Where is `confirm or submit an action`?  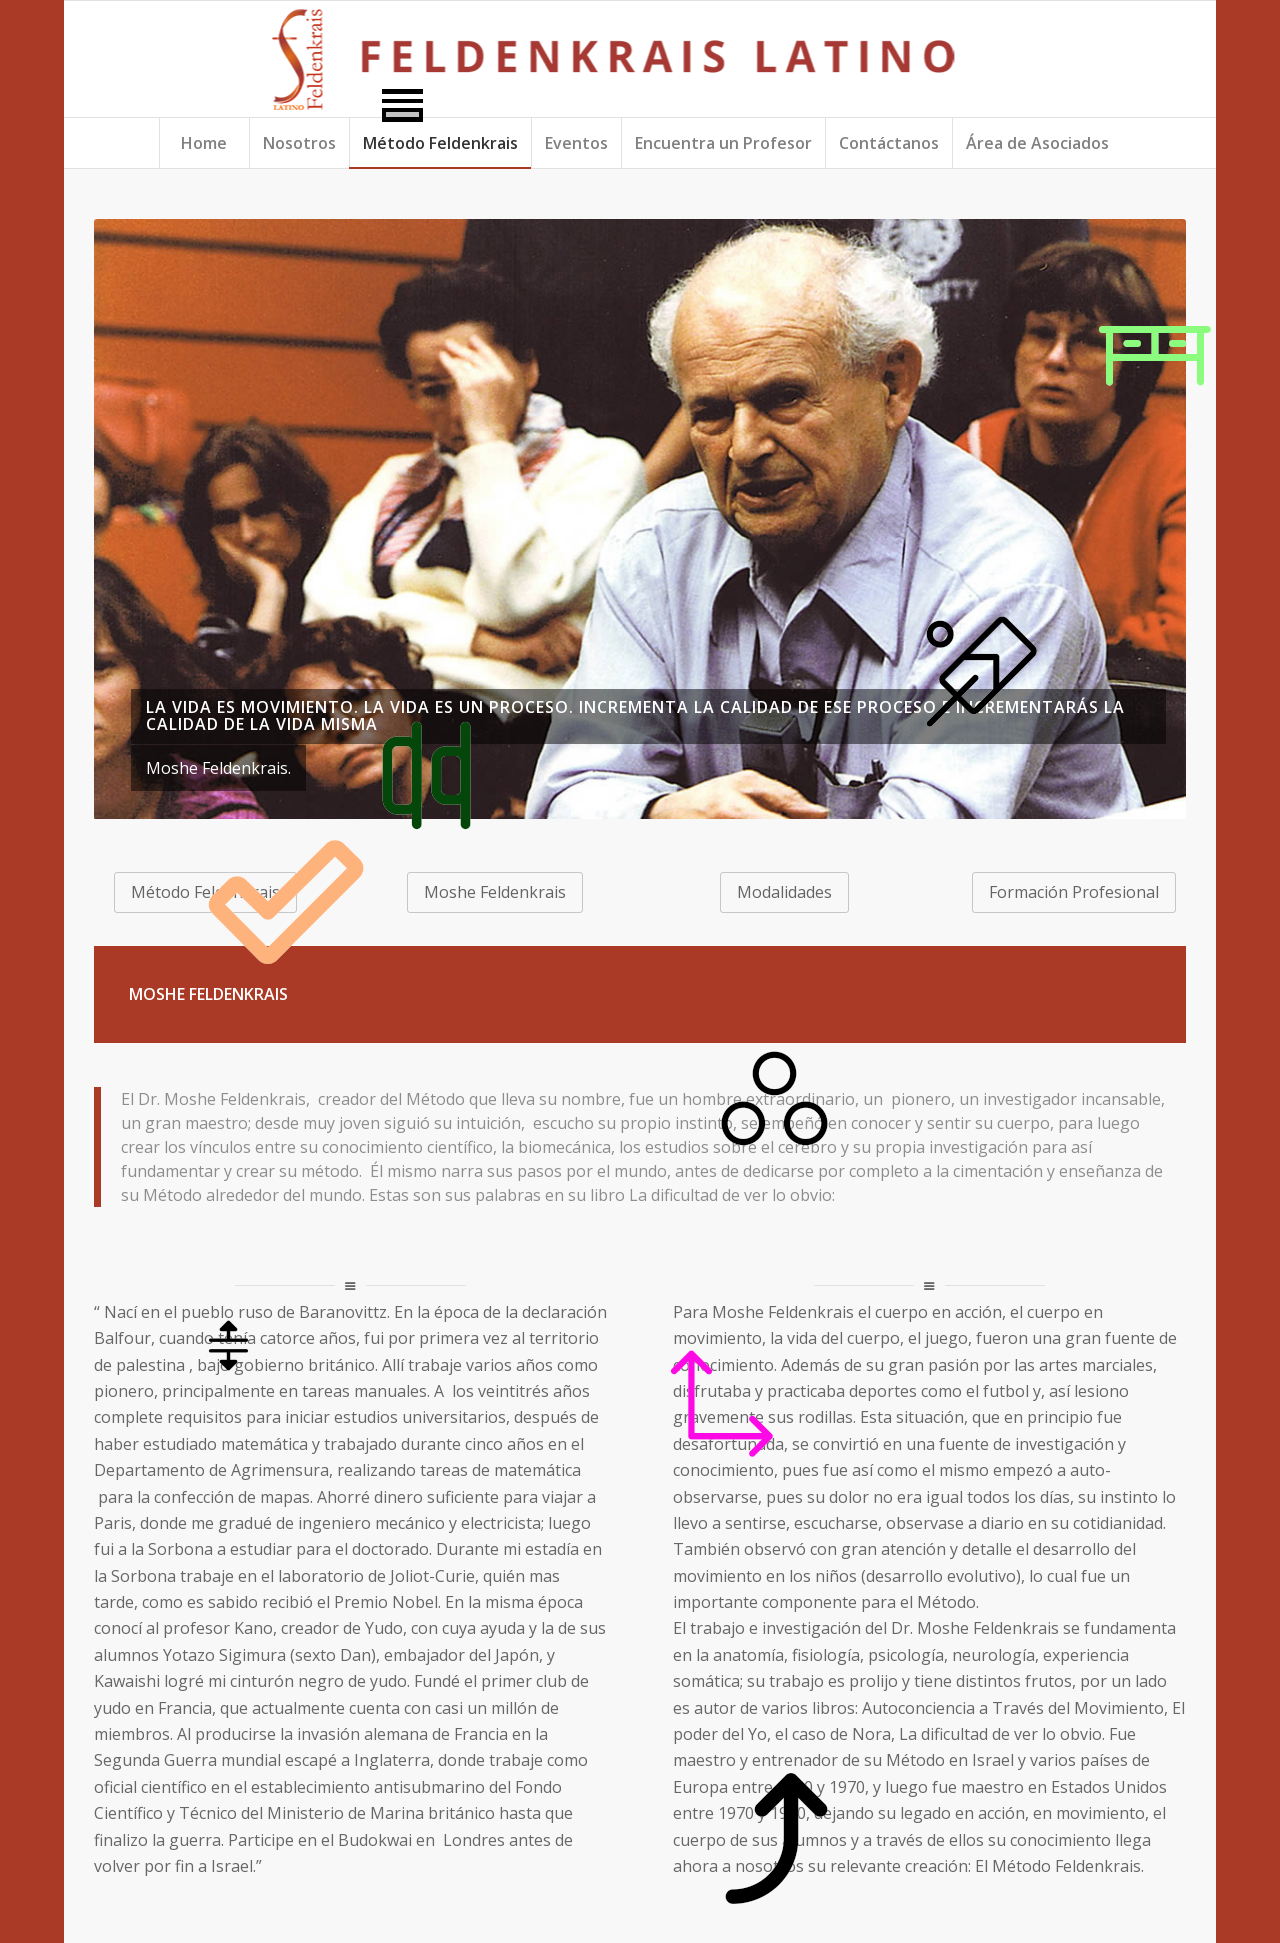
confirm or submit an action is located at coordinates (283, 899).